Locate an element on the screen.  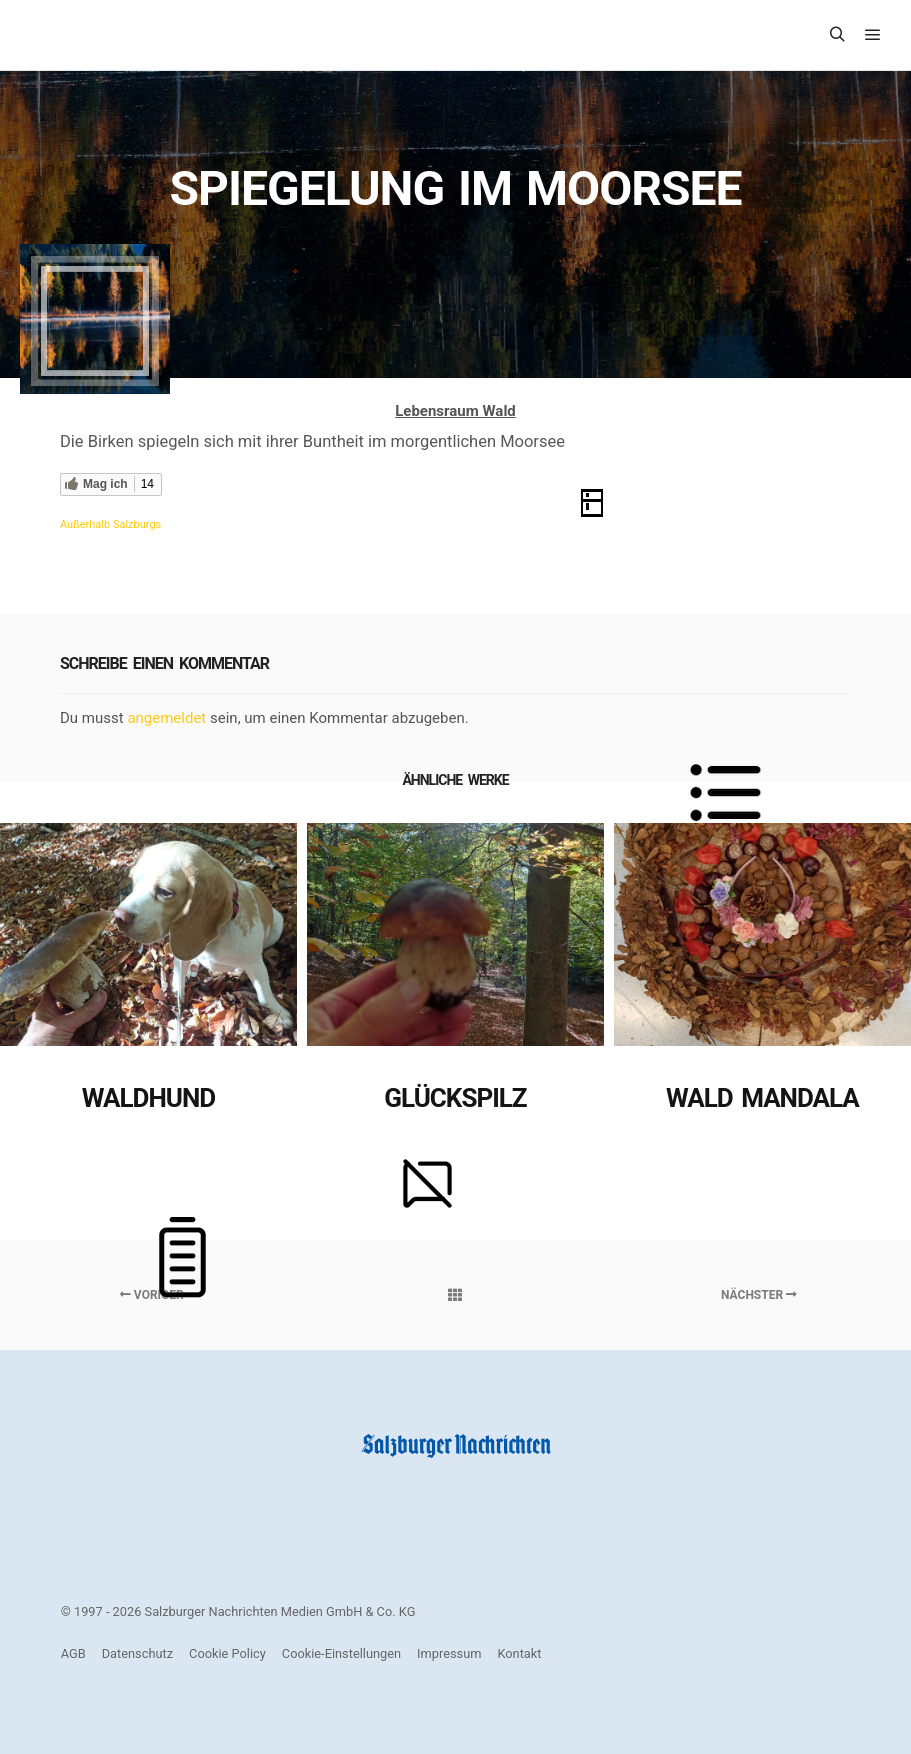
access kitchen or food-related settings is located at coordinates (592, 503).